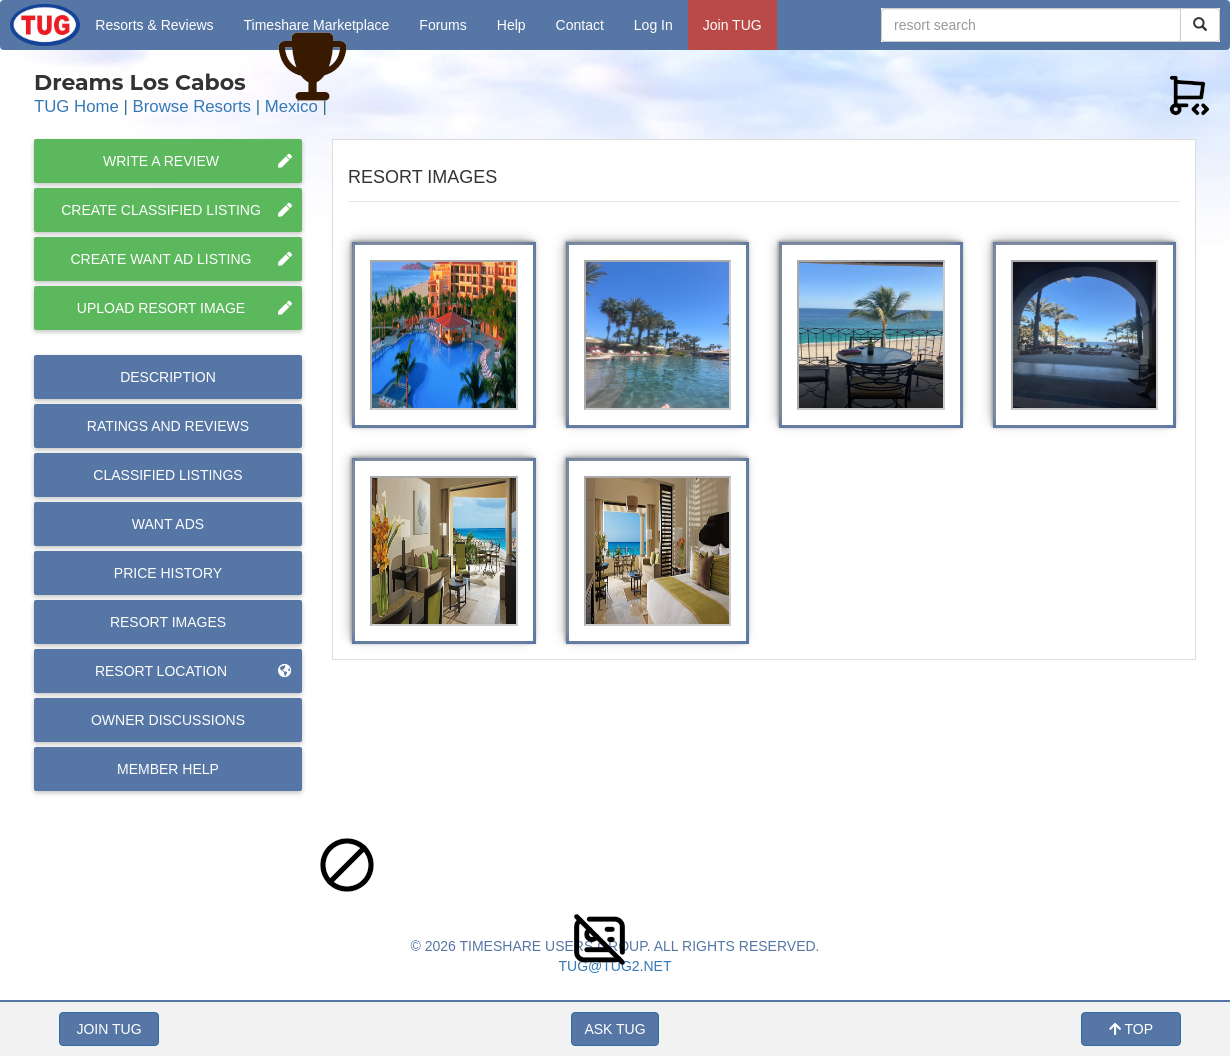 Image resolution: width=1230 pixels, height=1056 pixels. Describe the element at coordinates (347, 865) in the screenshot. I see `cancel or abort current action` at that location.